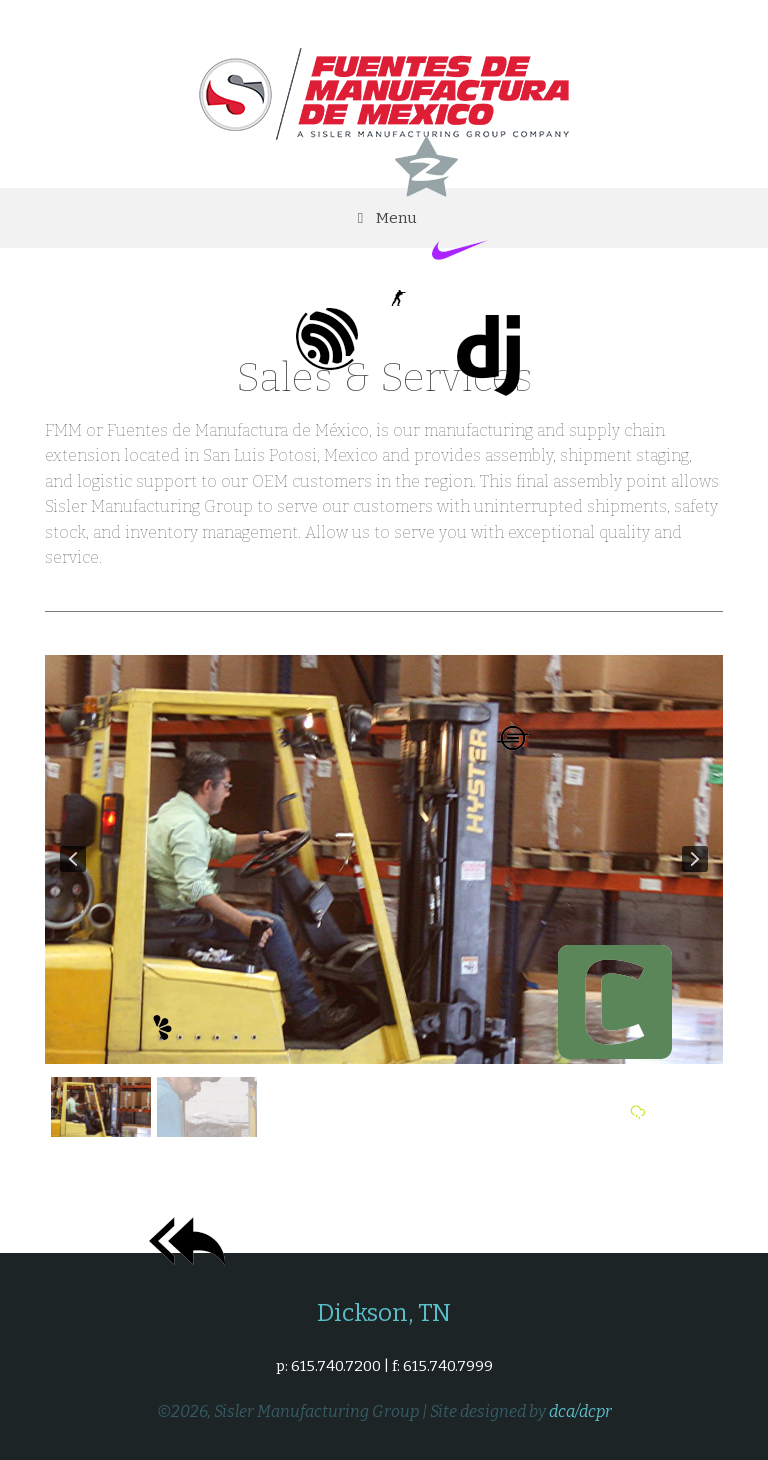  Describe the element at coordinates (426, 166) in the screenshot. I see `open Qzone social network` at that location.